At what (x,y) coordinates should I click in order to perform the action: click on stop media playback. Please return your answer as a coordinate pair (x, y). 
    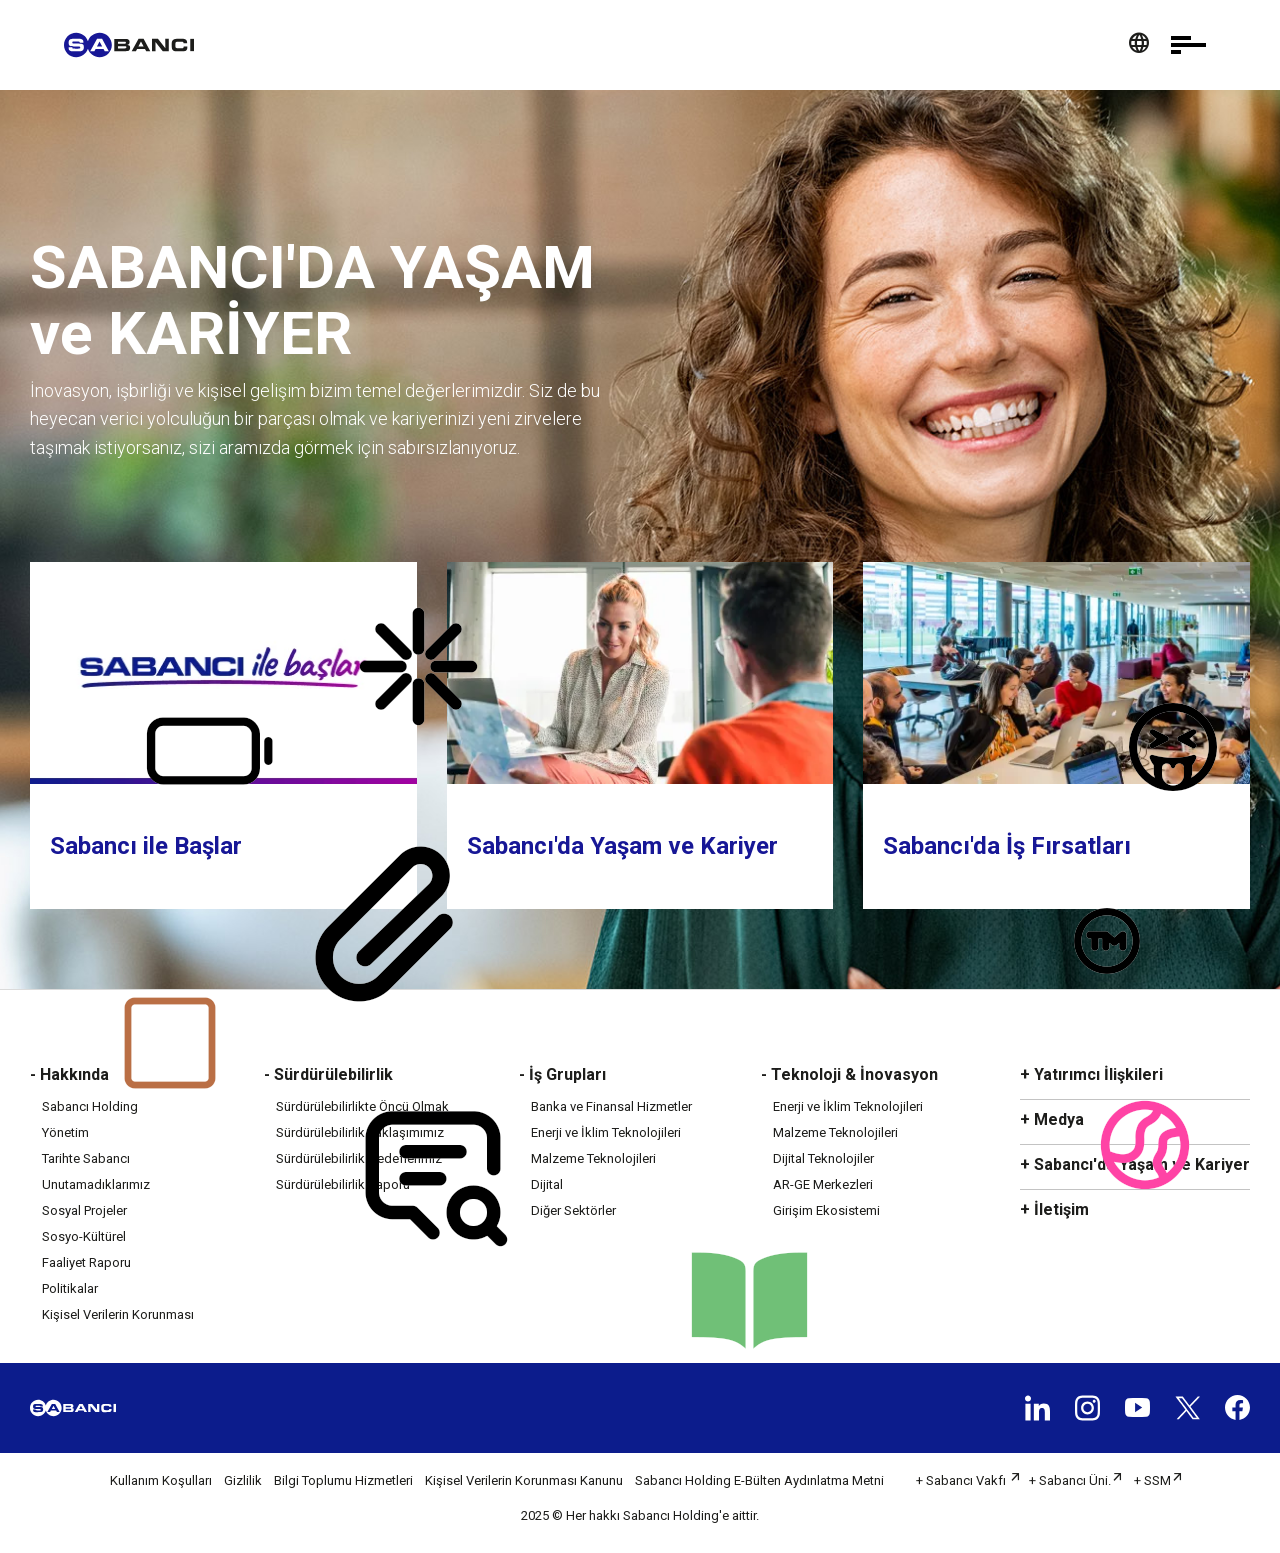
    Looking at the image, I should click on (170, 1043).